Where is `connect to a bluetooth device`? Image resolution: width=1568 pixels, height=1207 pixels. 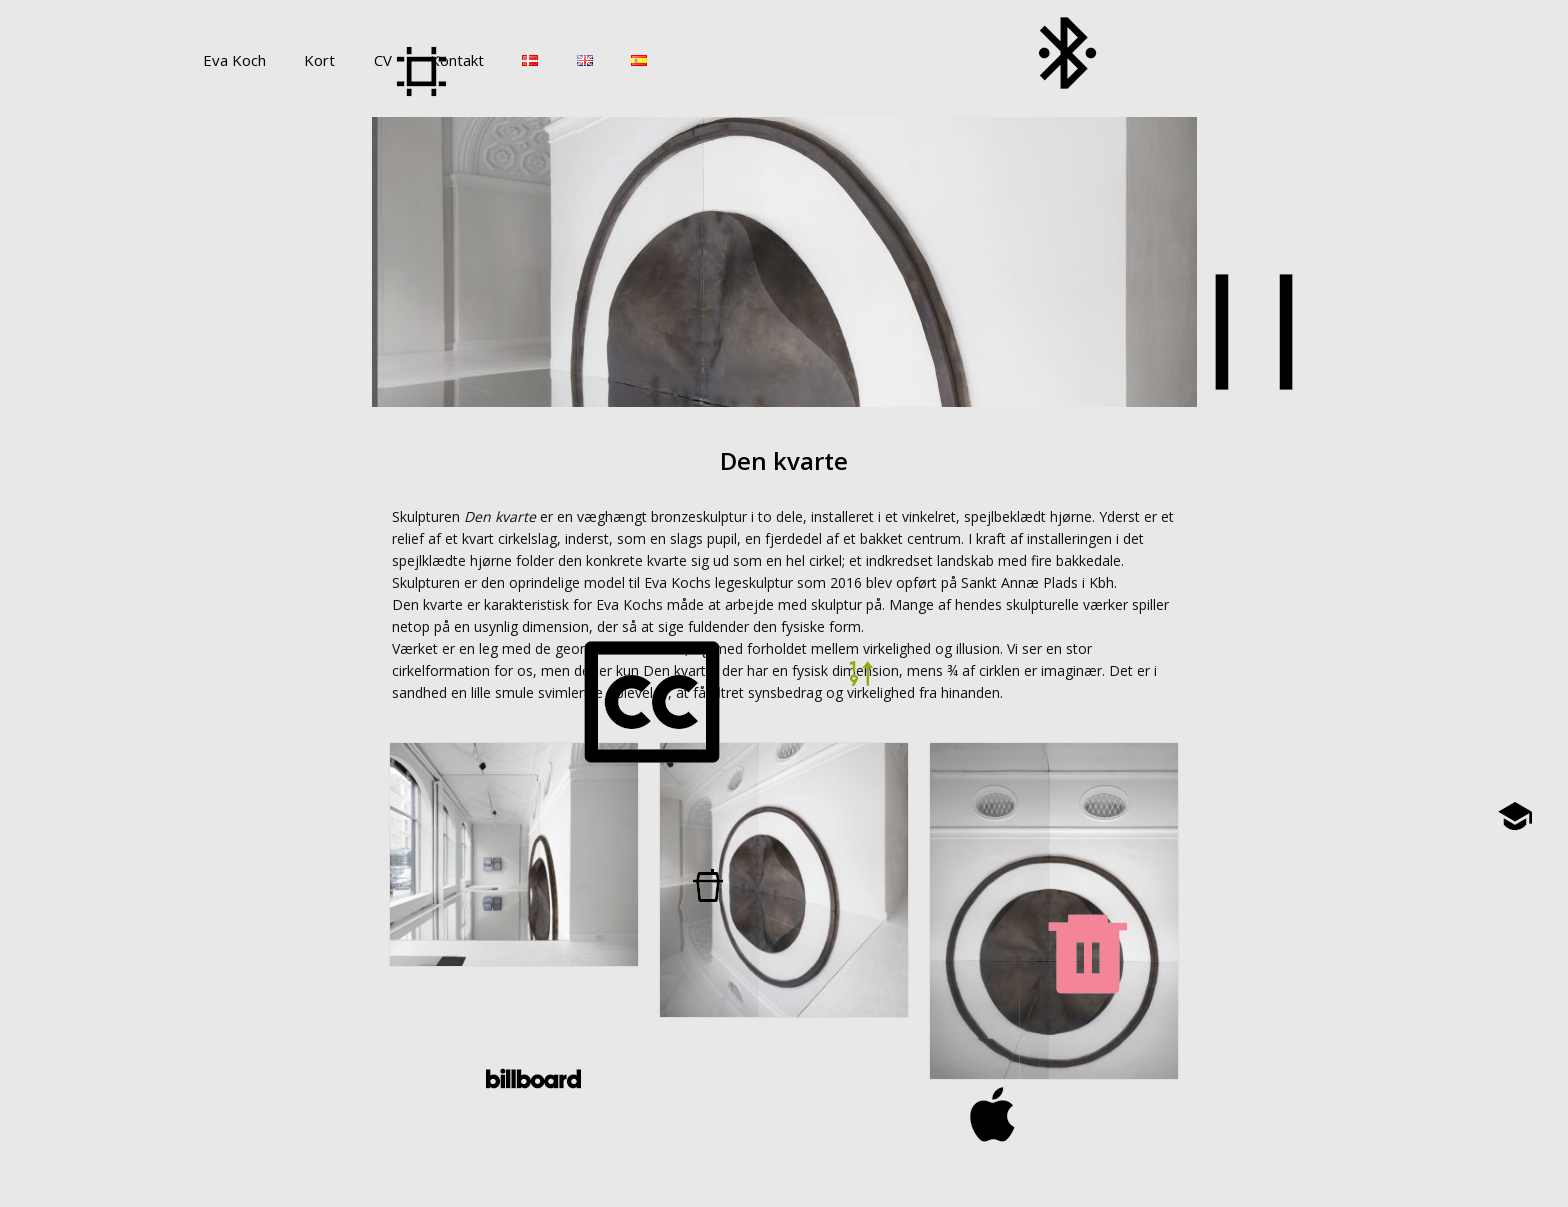 connect to a bluetooth device is located at coordinates (1064, 53).